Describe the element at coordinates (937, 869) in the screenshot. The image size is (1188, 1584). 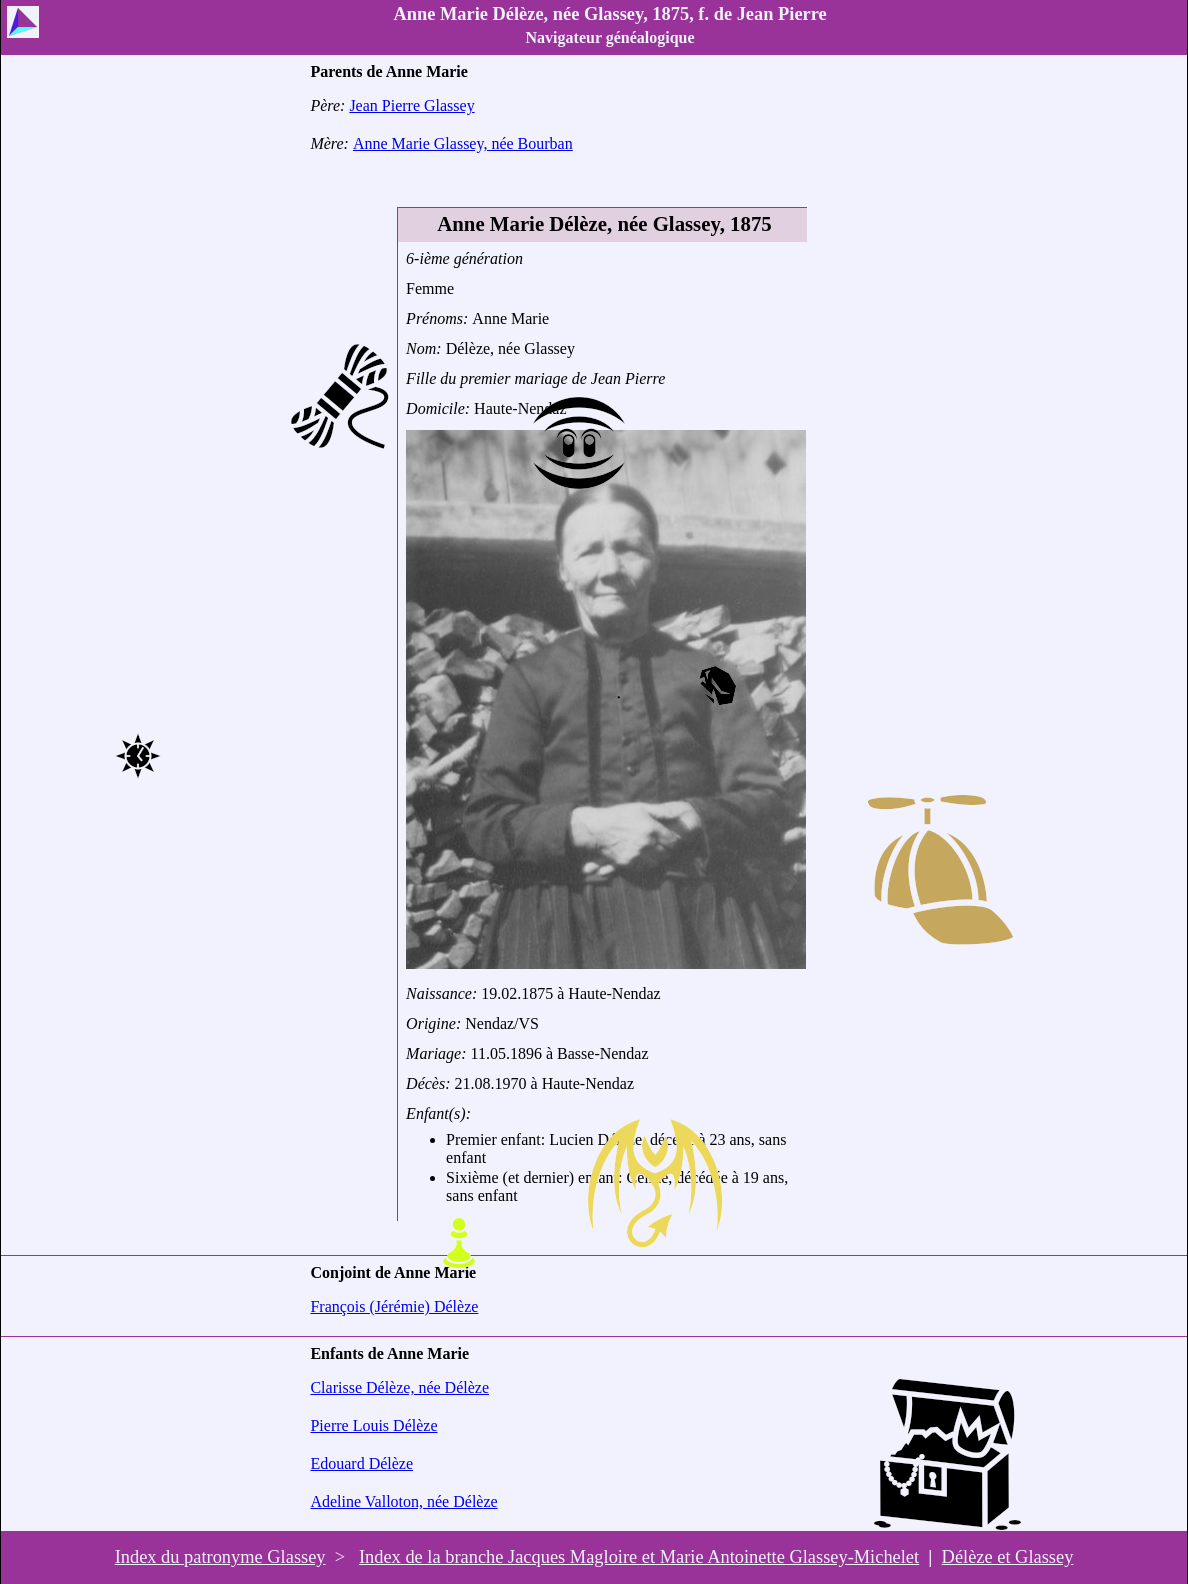
I see `select a playful or childlike avatar accessory` at that location.